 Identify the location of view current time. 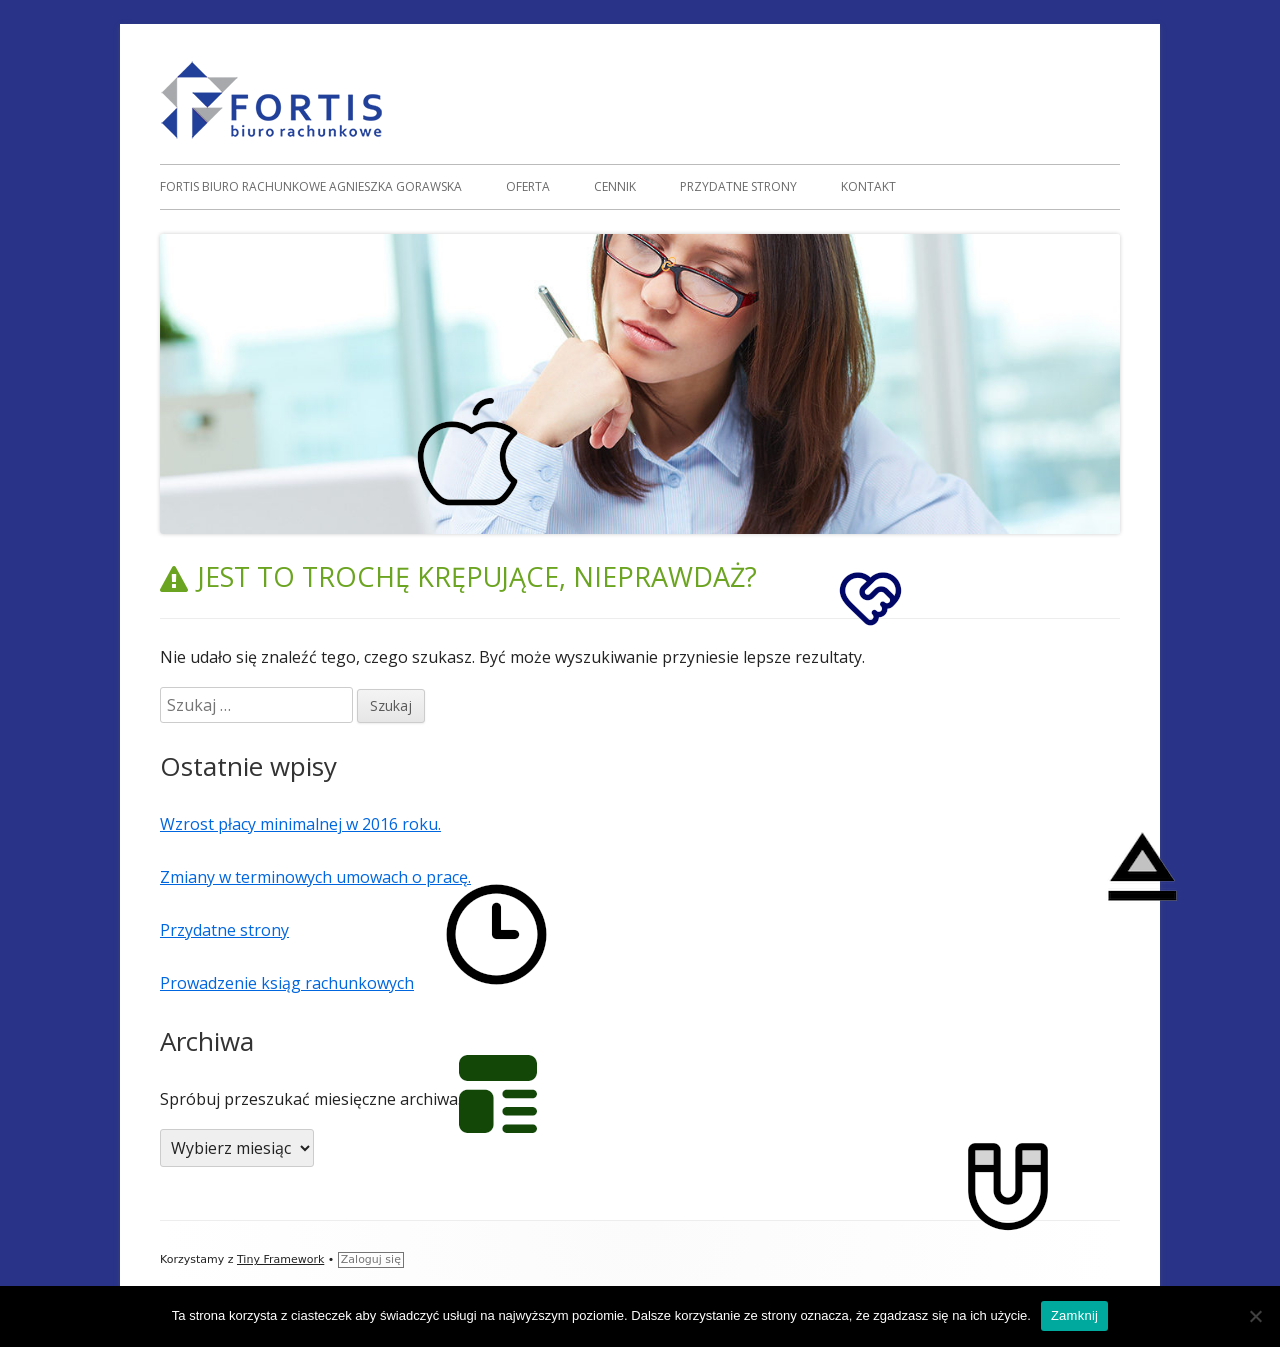
(496, 934).